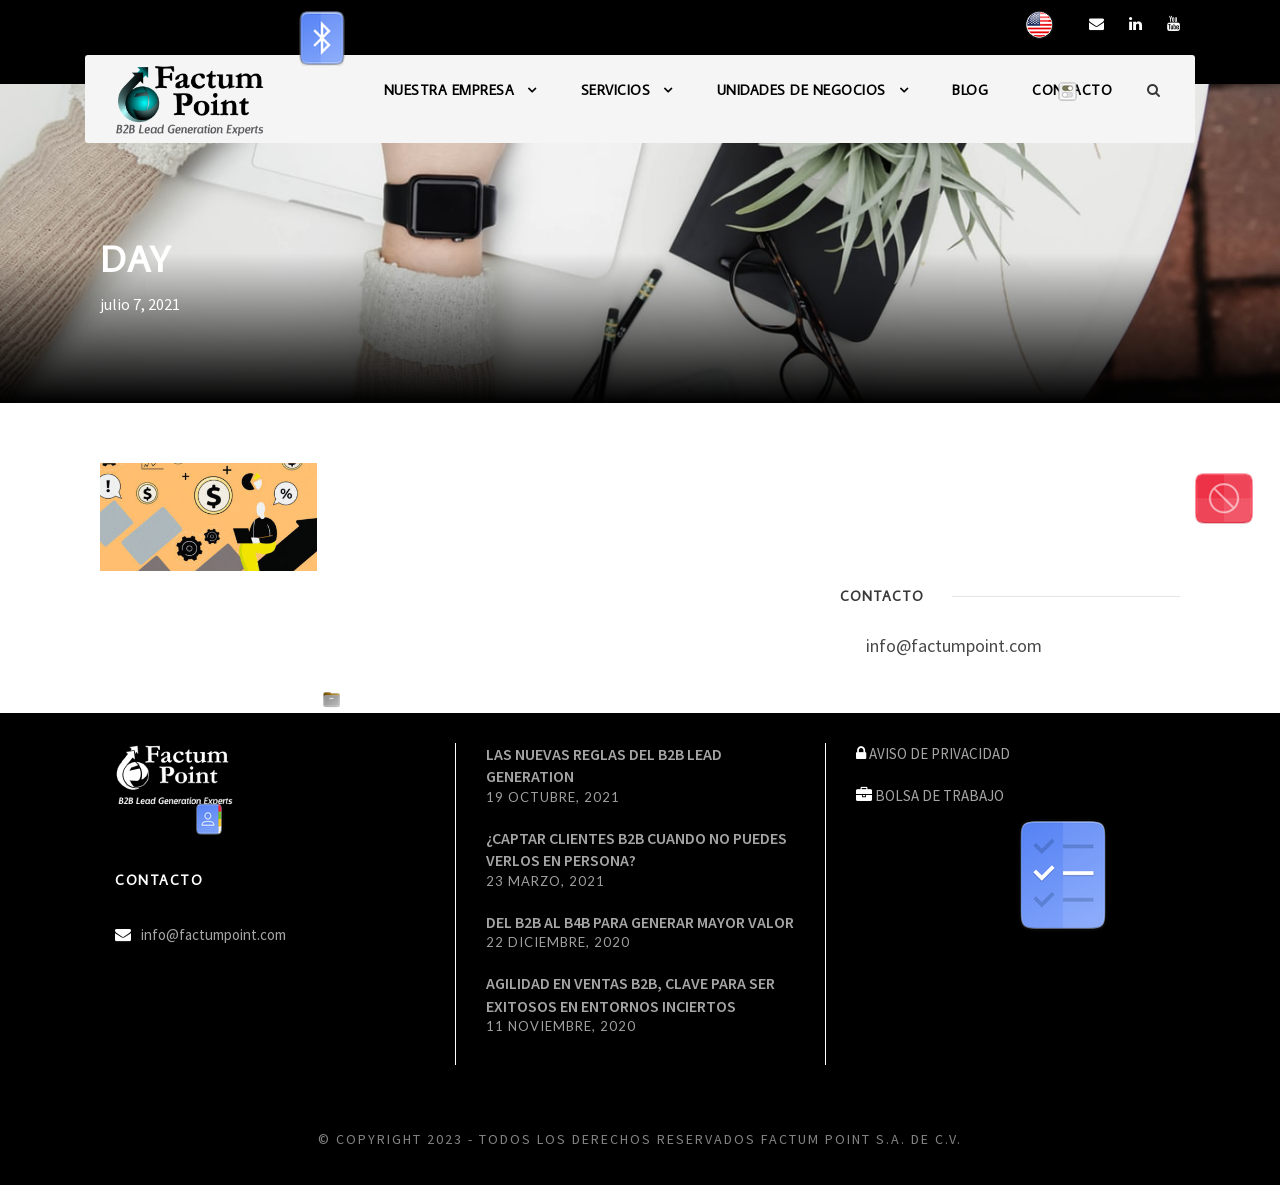 This screenshot has height=1185, width=1280. What do you see at coordinates (1063, 875) in the screenshot?
I see `open your bookmarks or saved items app` at bounding box center [1063, 875].